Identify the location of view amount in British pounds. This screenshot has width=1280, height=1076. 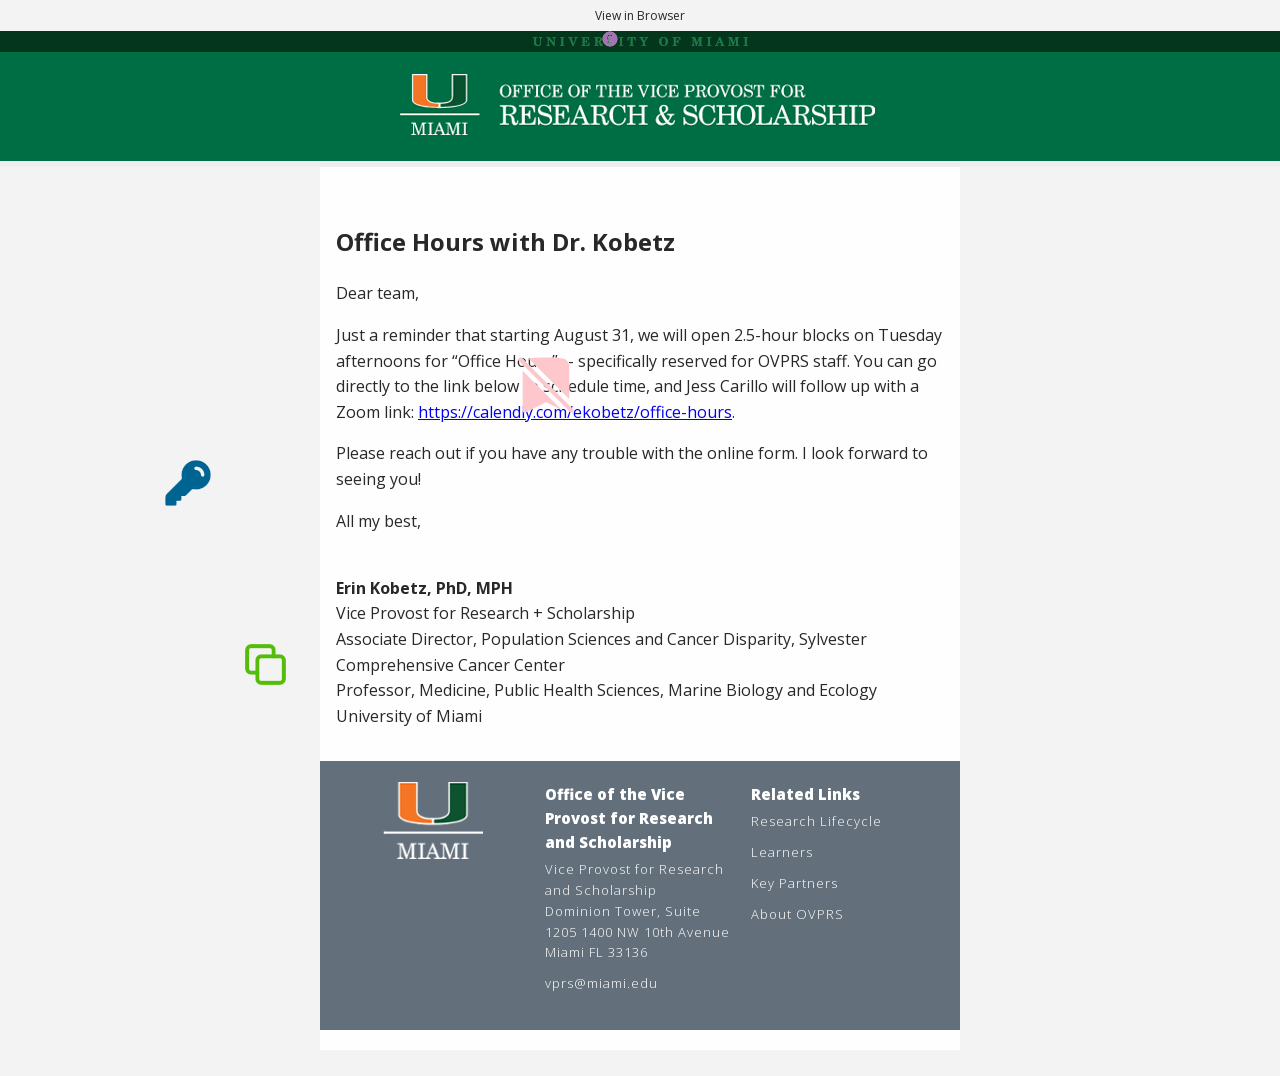
(610, 39).